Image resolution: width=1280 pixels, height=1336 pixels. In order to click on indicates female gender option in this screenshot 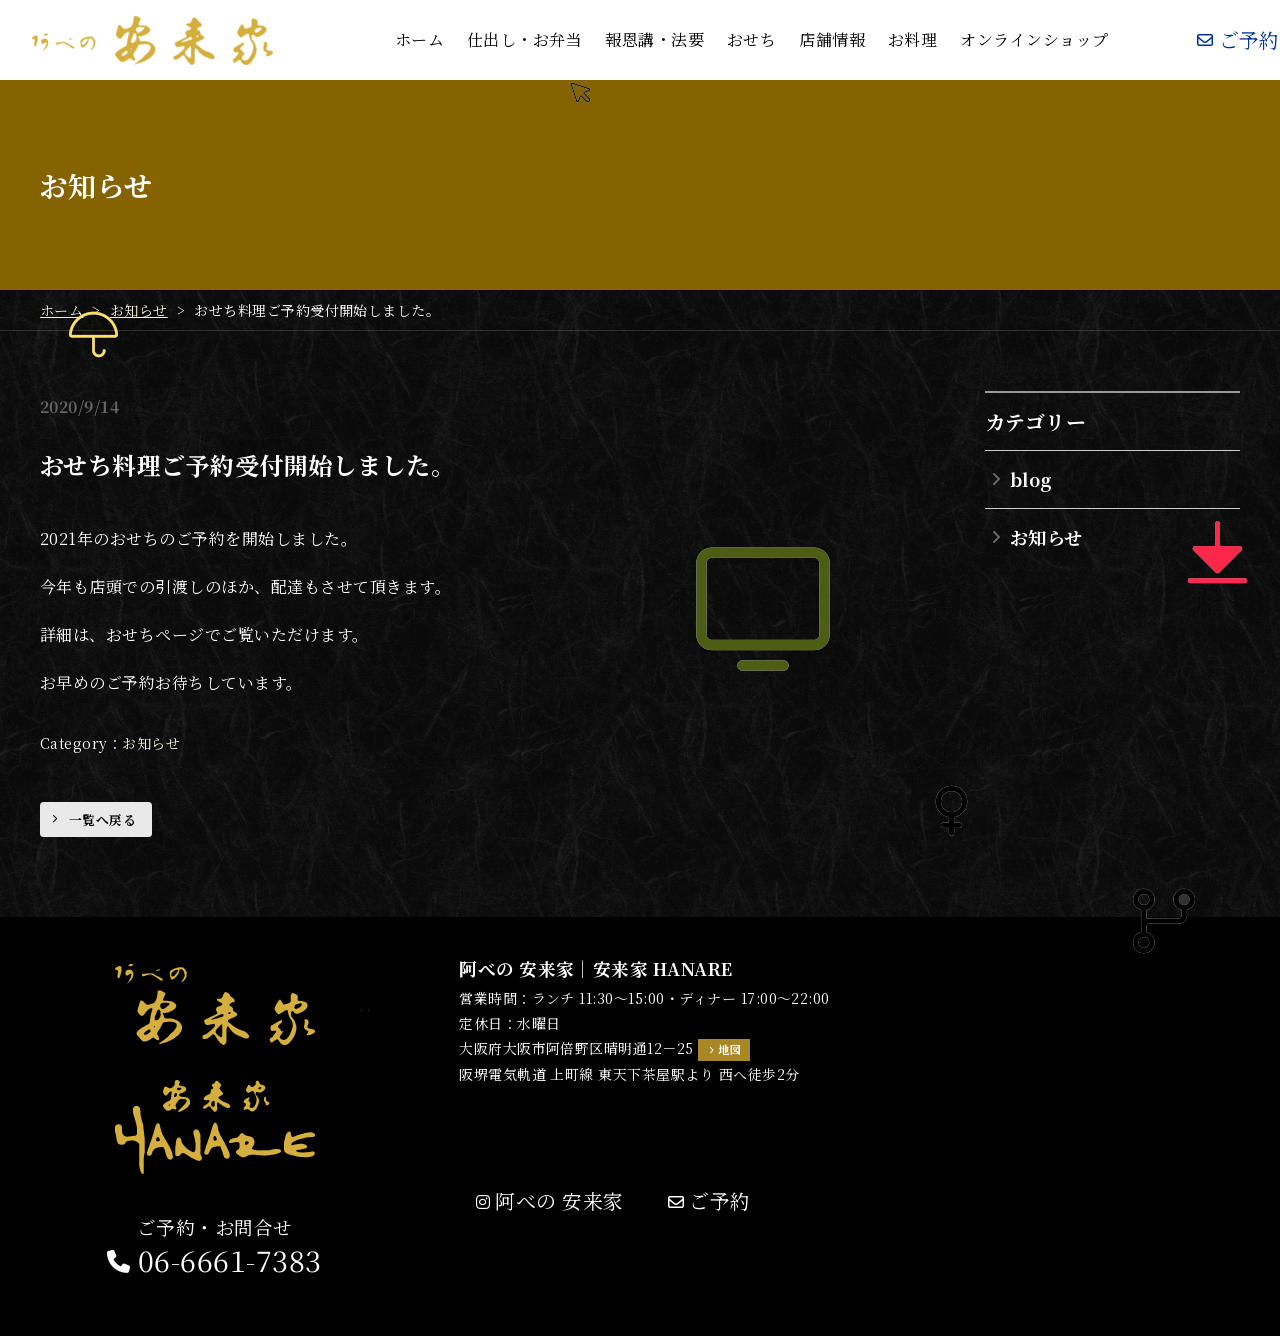, I will do `click(951, 809)`.